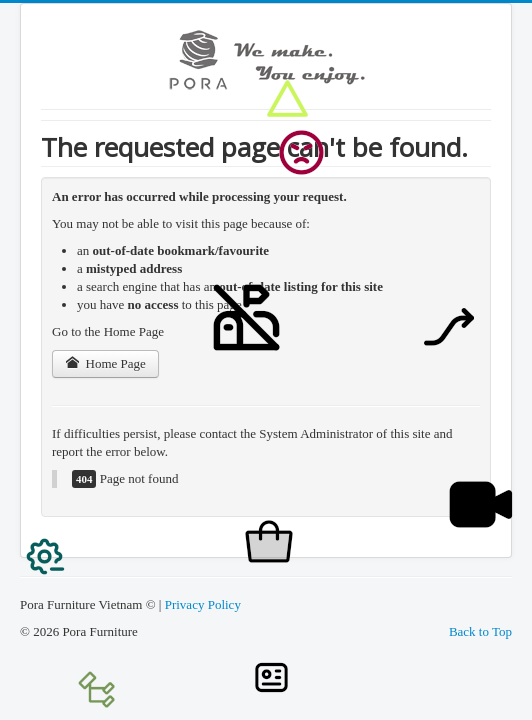 The image size is (532, 720). Describe the element at coordinates (44, 556) in the screenshot. I see `remove a setting or preference` at that location.